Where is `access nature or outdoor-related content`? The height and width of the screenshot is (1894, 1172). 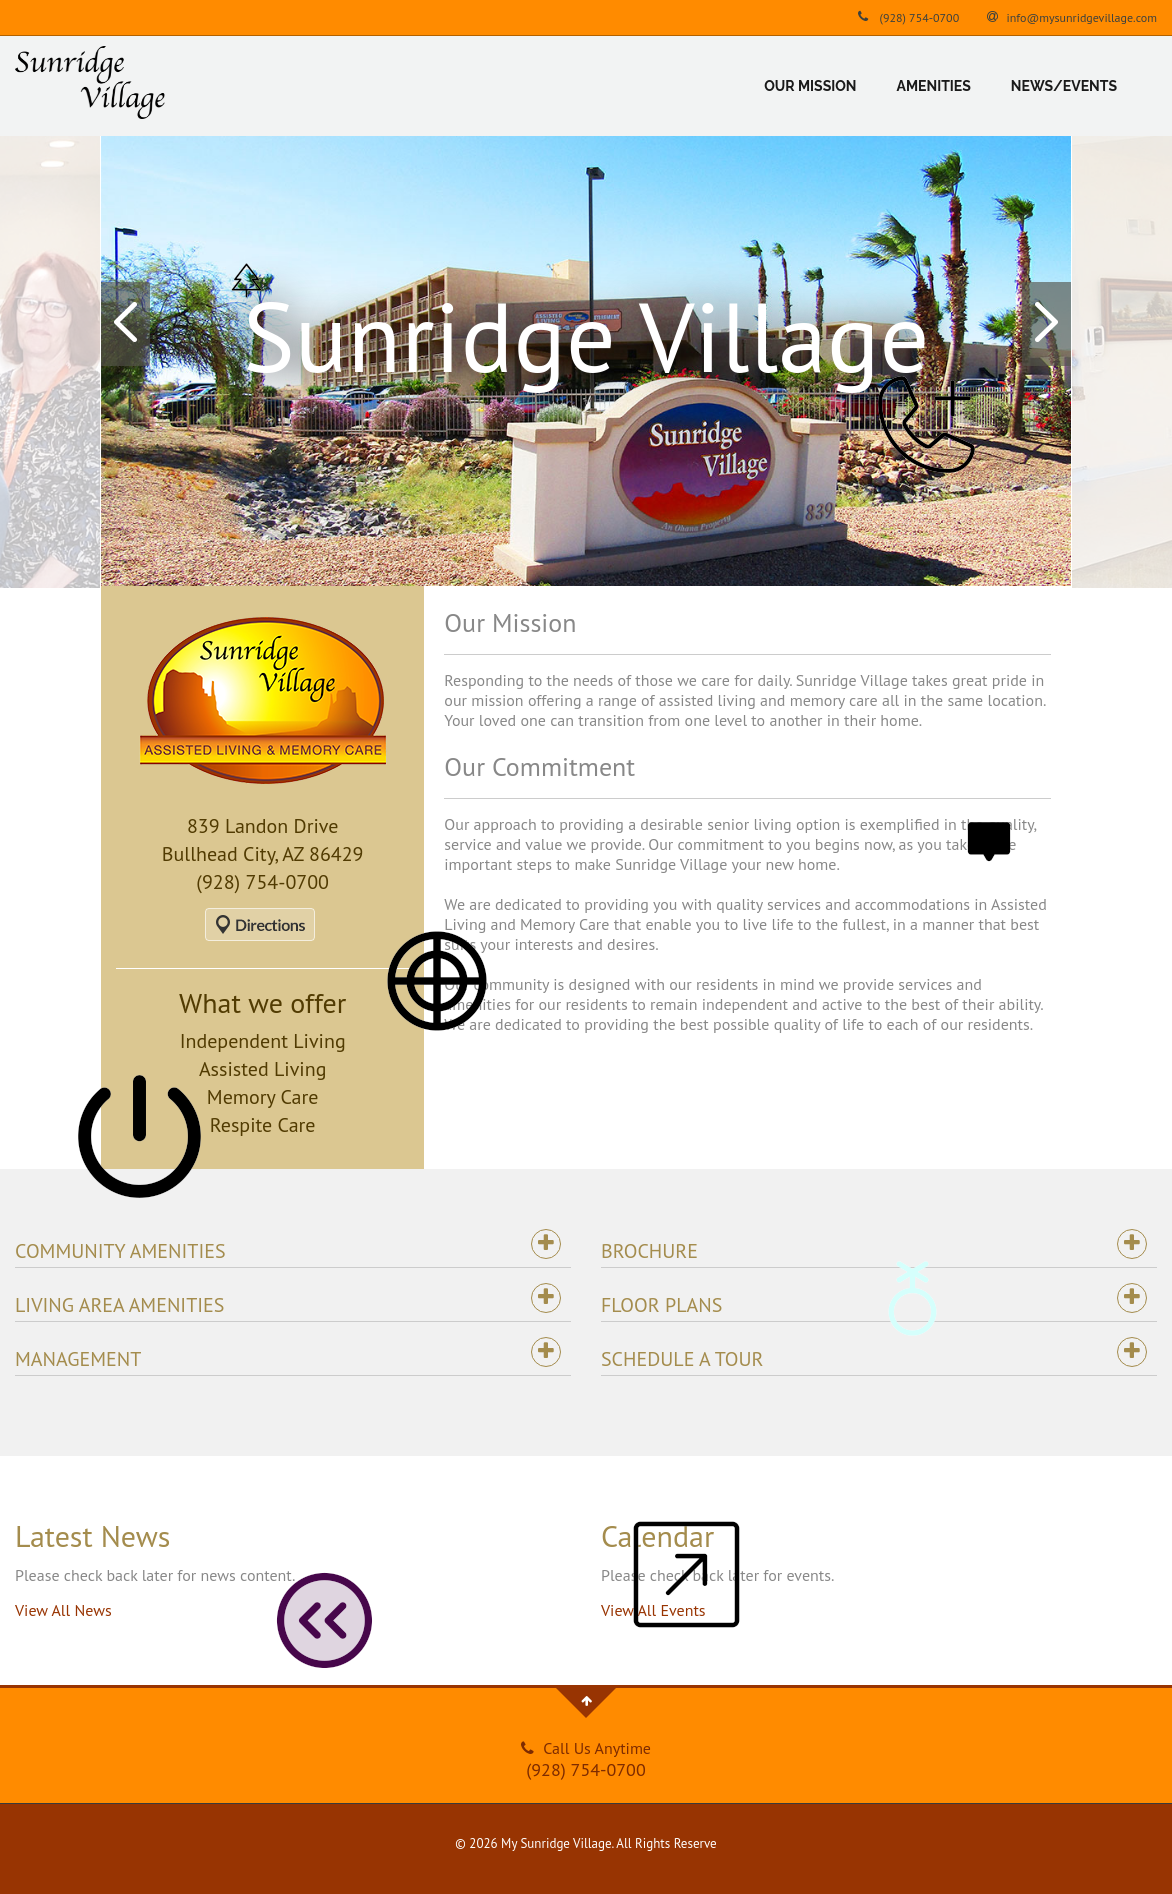
access nature or outdoor-related content is located at coordinates (246, 280).